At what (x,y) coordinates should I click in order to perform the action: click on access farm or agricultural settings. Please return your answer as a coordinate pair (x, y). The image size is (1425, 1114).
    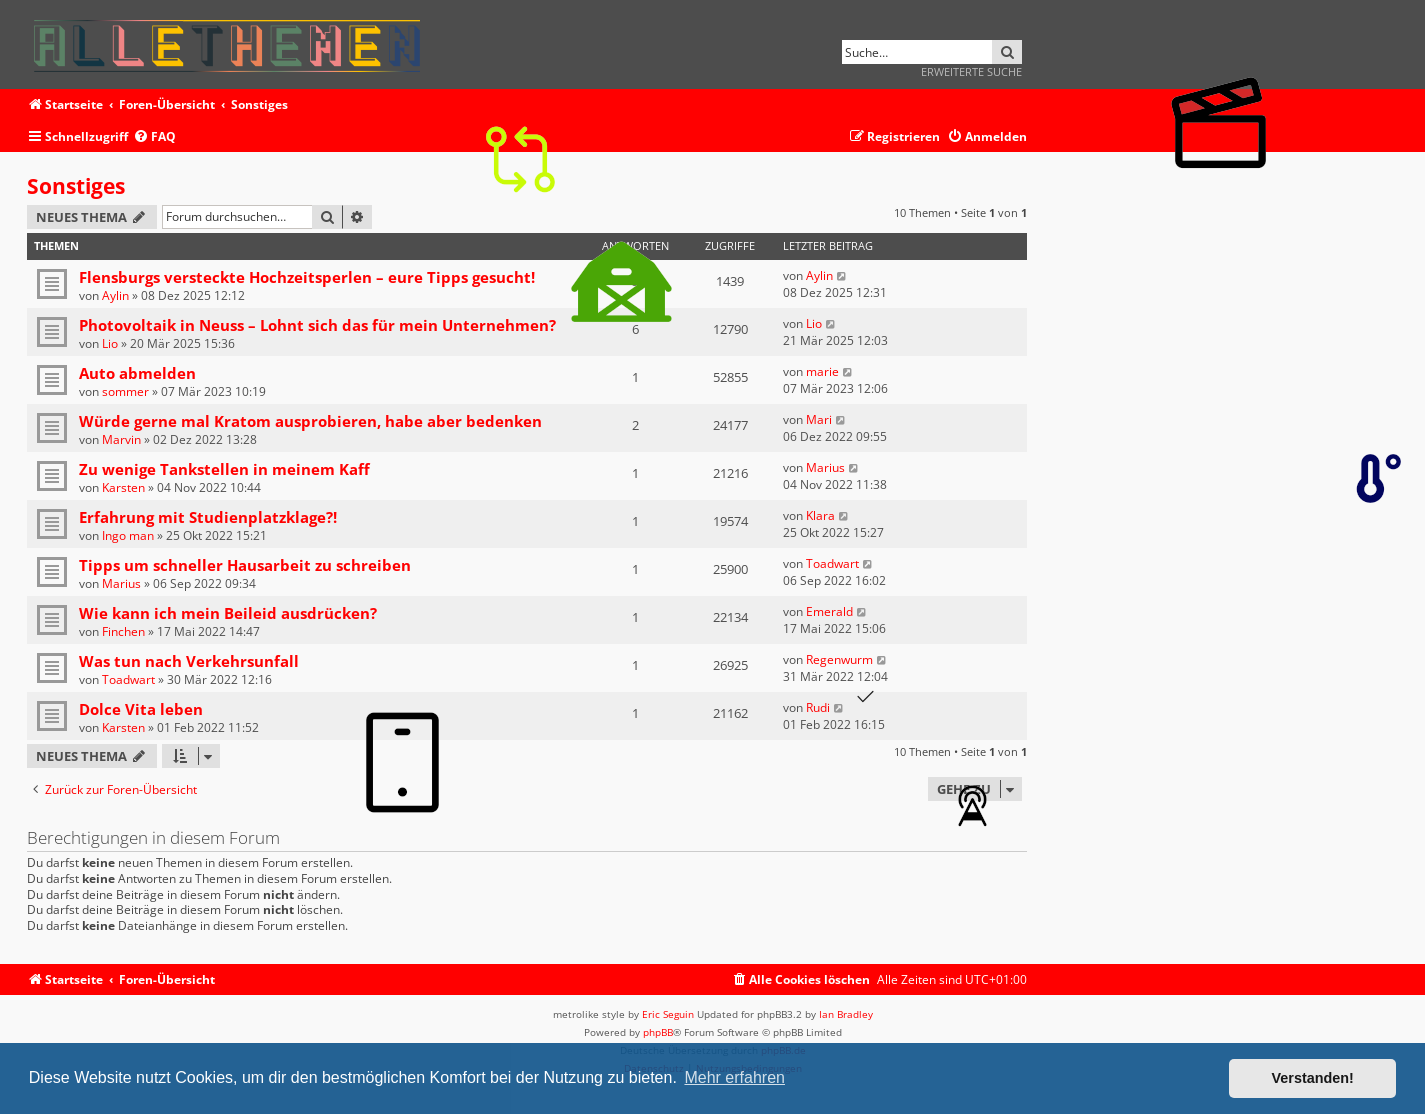
    Looking at the image, I should click on (621, 288).